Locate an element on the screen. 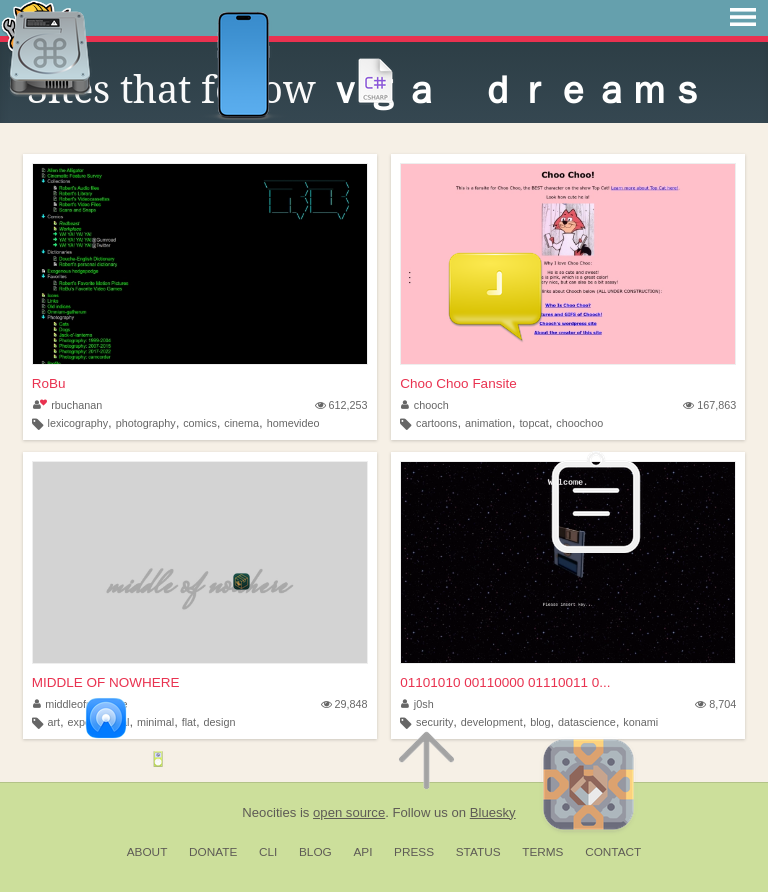  a C# source code file is located at coordinates (375, 81).